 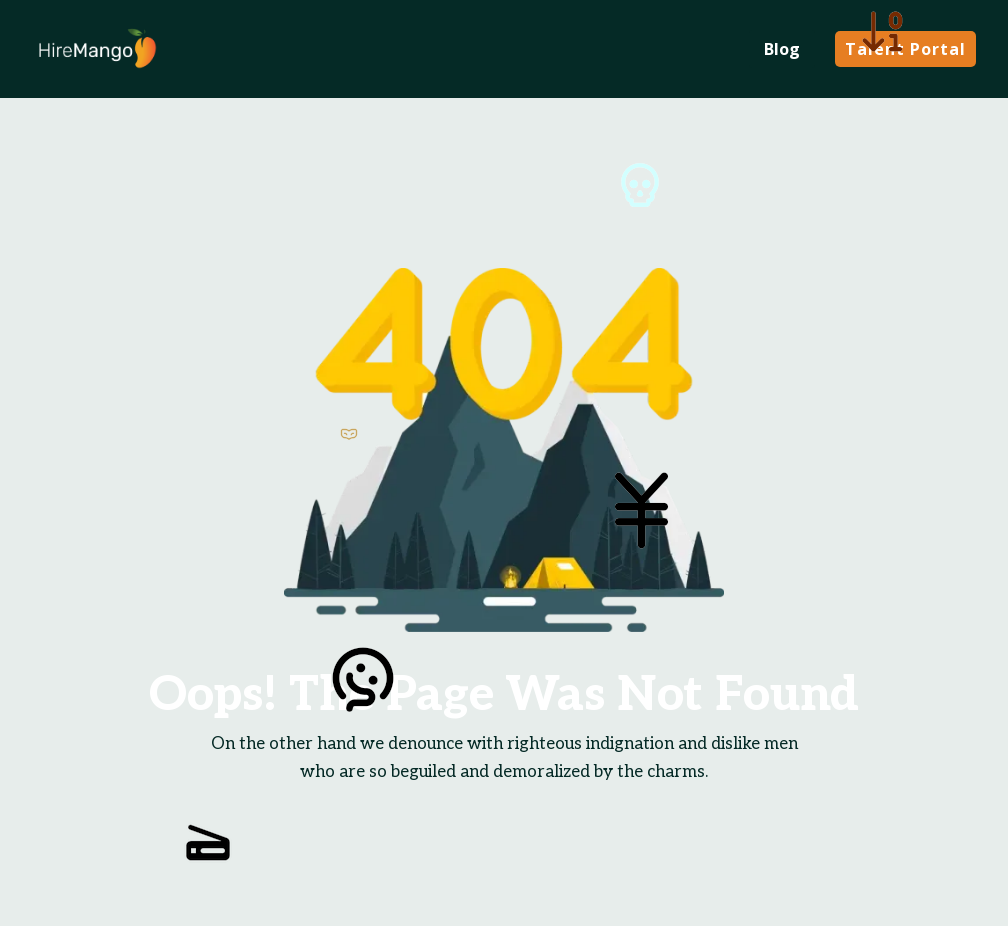 What do you see at coordinates (208, 841) in the screenshot?
I see `scan a document` at bounding box center [208, 841].